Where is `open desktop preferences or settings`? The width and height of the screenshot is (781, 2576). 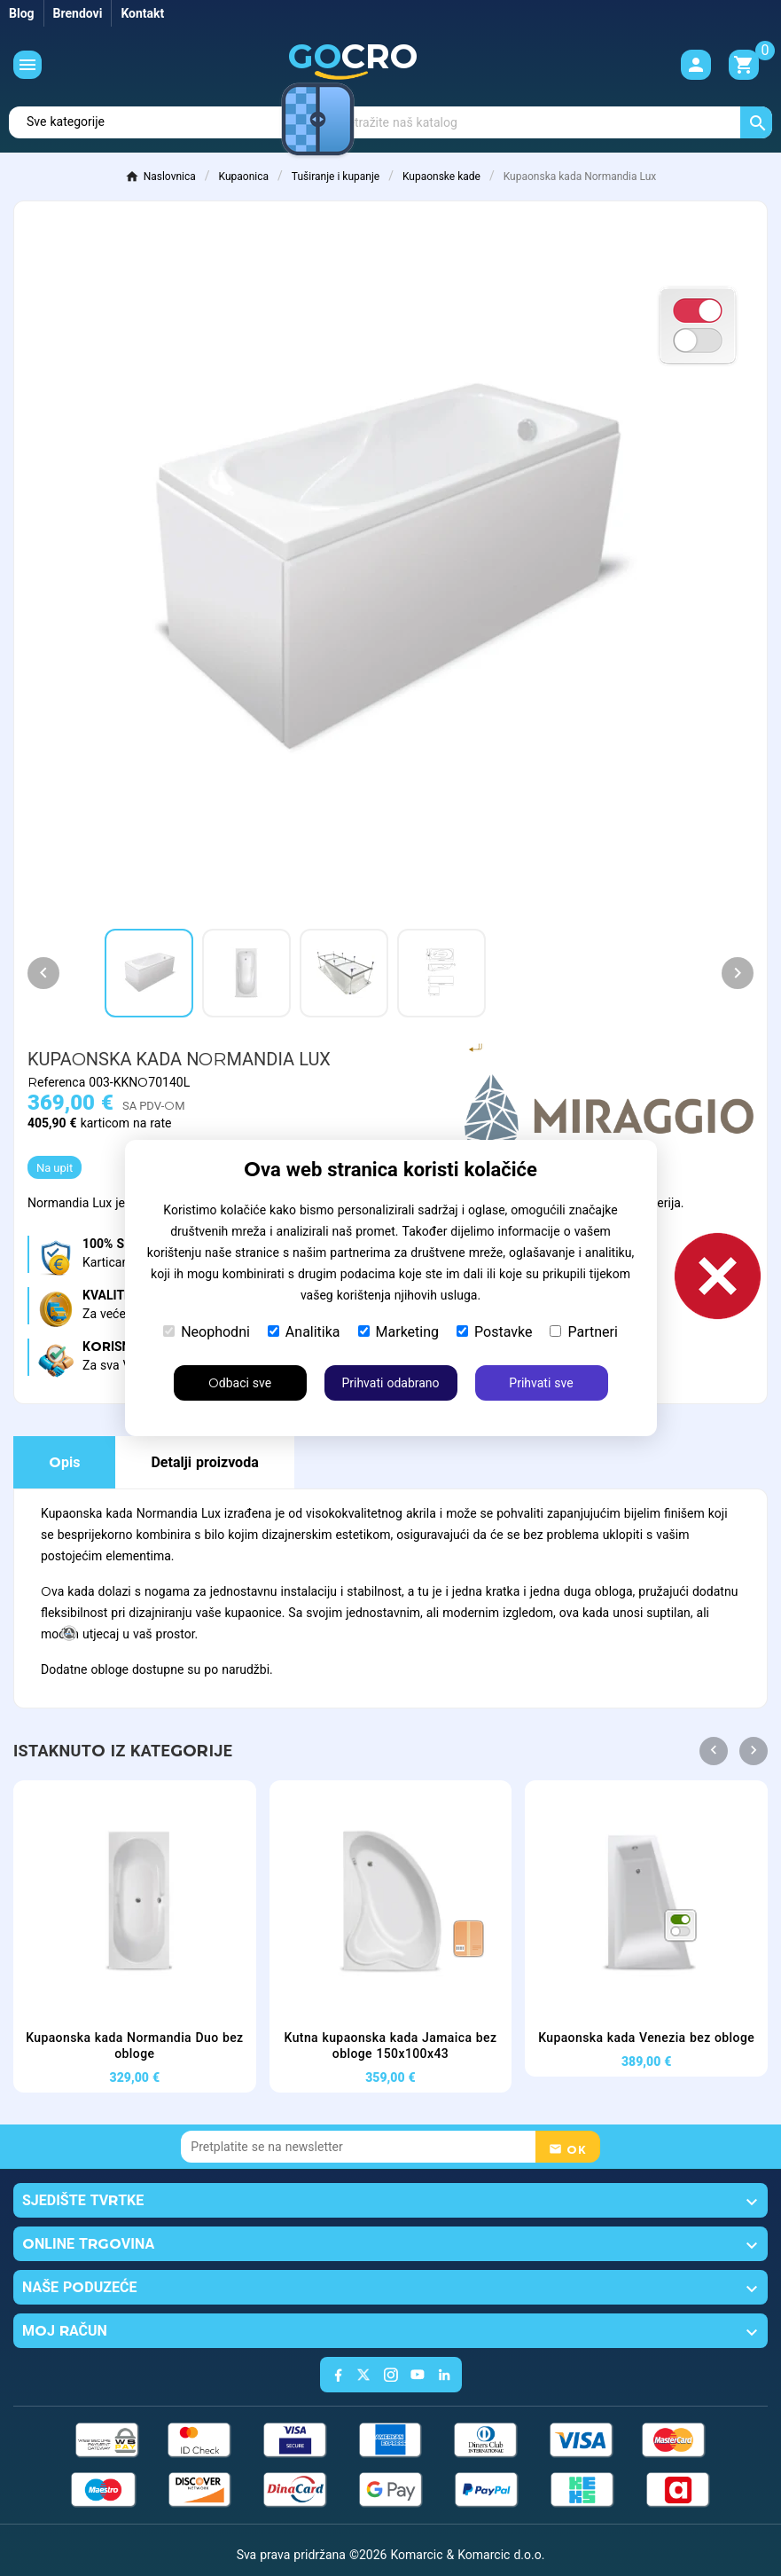 open desktop preferences or settings is located at coordinates (698, 326).